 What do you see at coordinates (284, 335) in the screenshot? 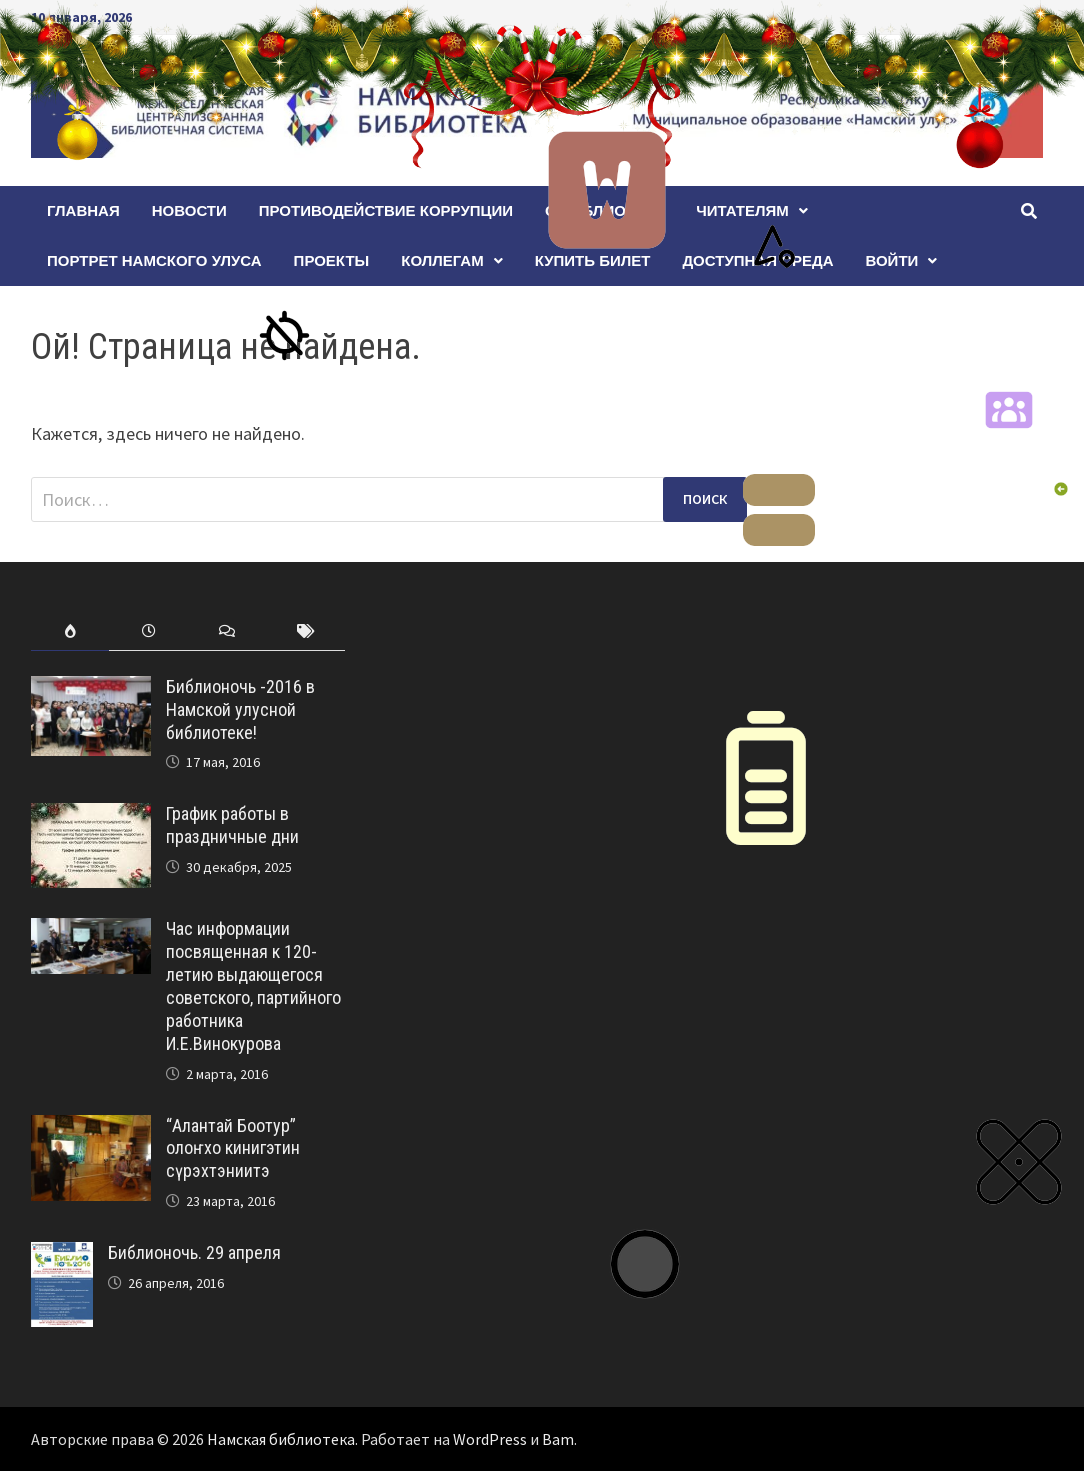
I see `location services disabled` at bounding box center [284, 335].